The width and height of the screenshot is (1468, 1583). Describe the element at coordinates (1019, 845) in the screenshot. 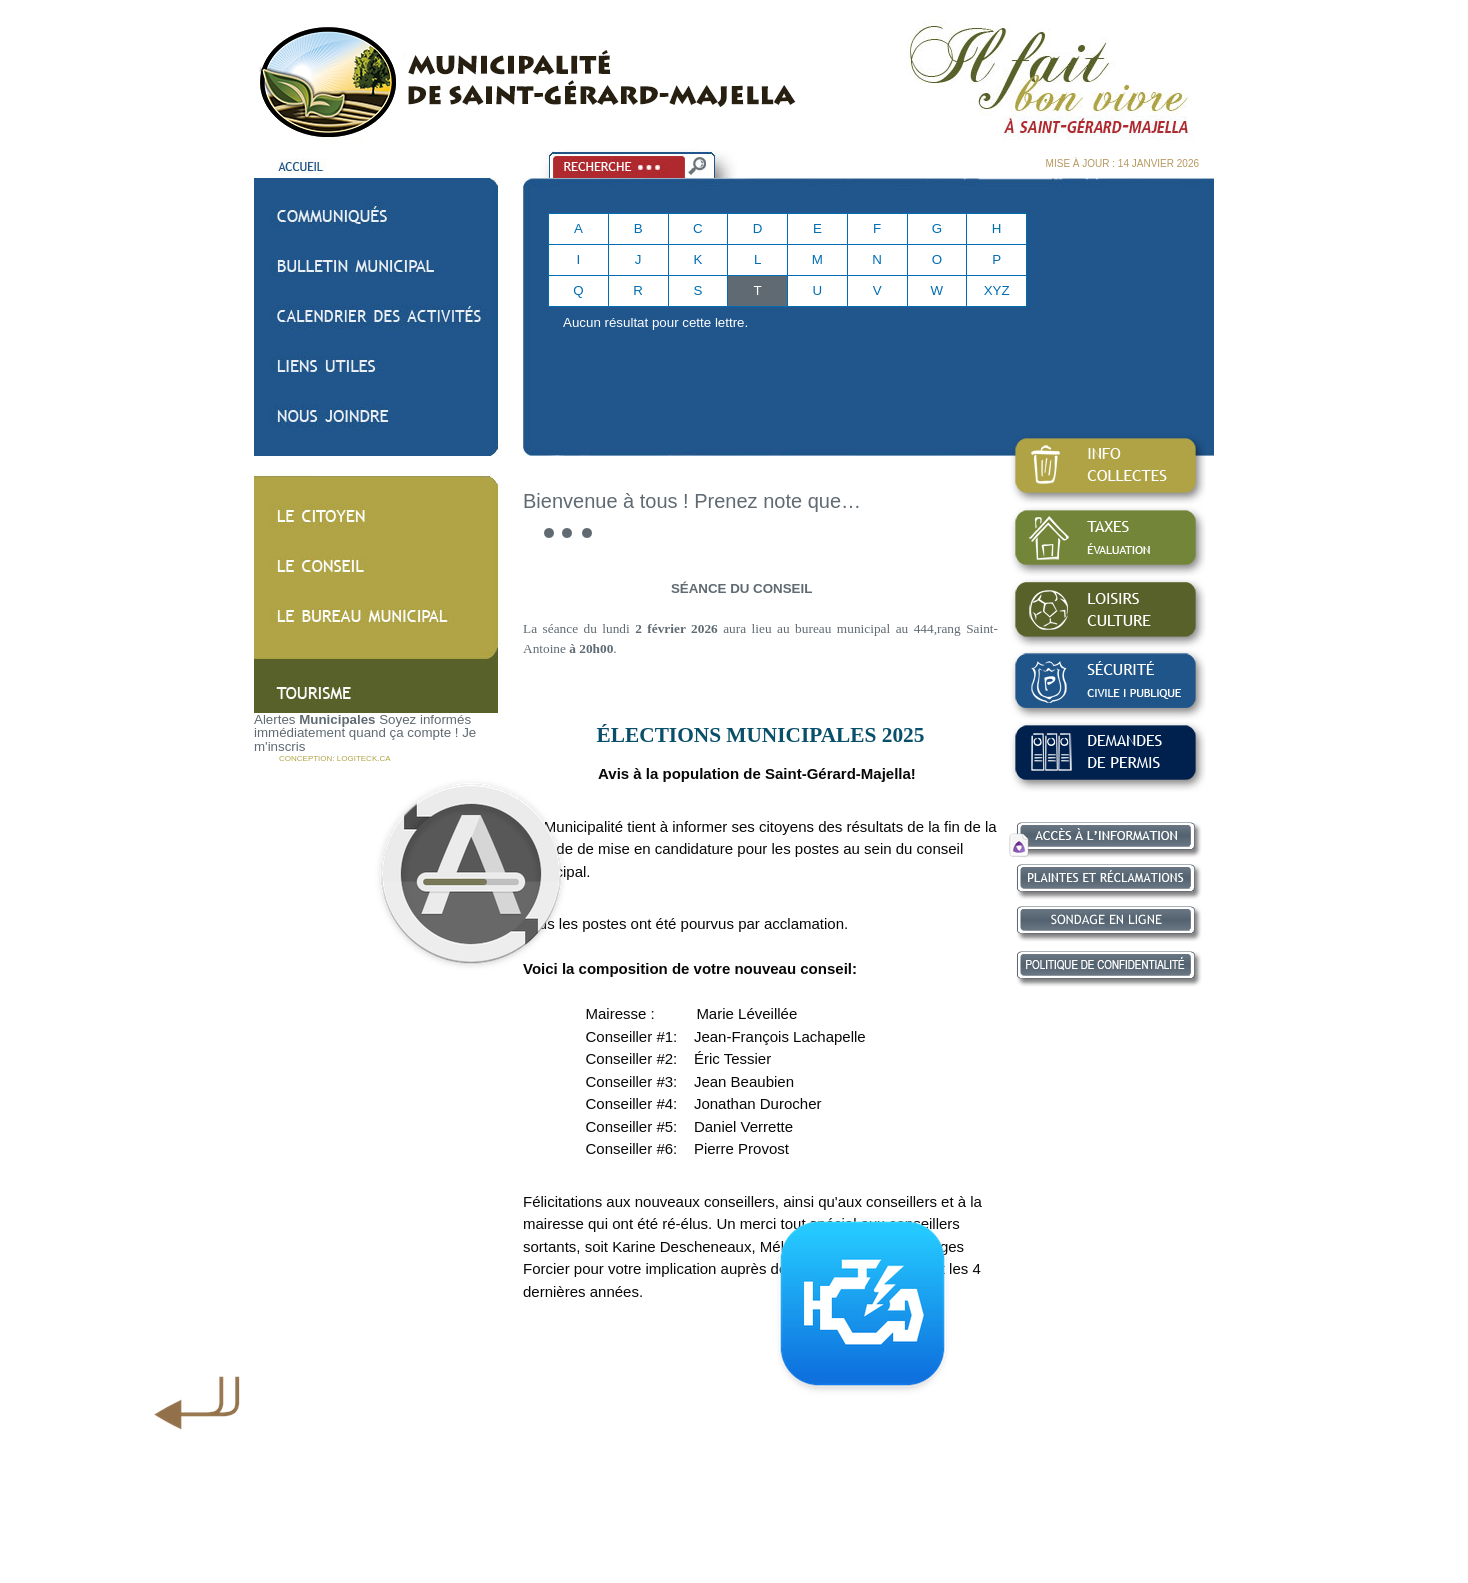

I see `meson build system configuration file` at that location.